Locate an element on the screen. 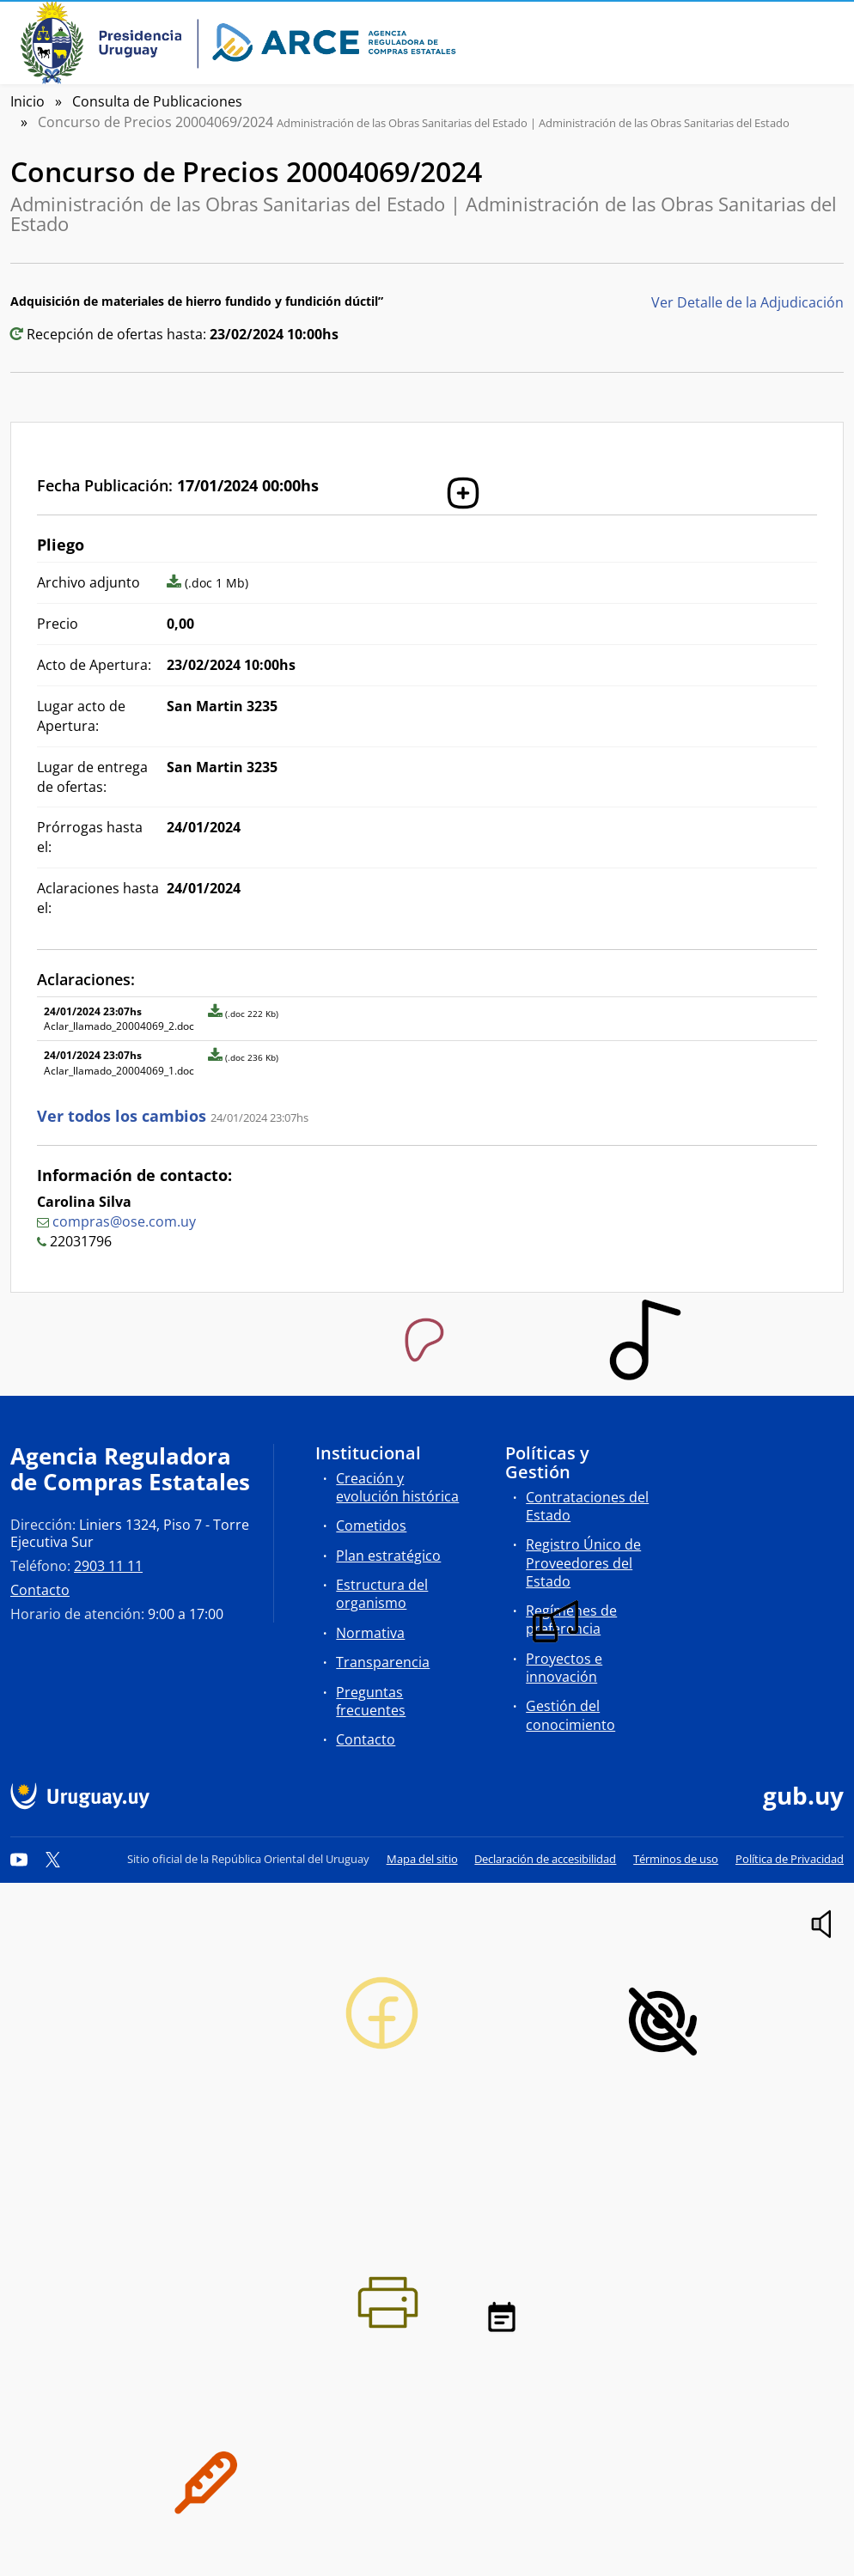 The height and width of the screenshot is (2576, 854). add a new item is located at coordinates (463, 493).